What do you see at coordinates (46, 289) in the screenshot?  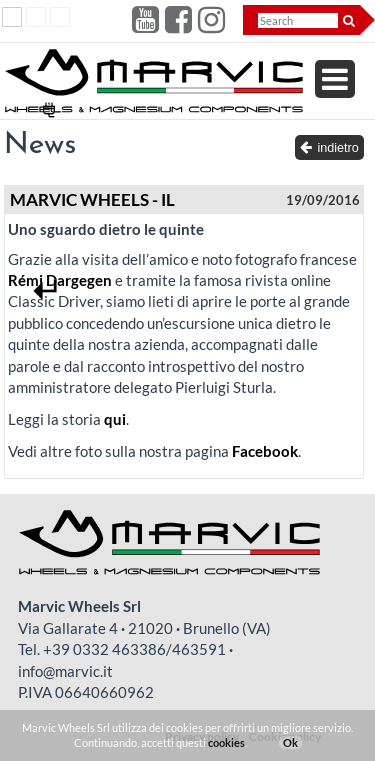 I see `return to previous line or submit input` at bounding box center [46, 289].